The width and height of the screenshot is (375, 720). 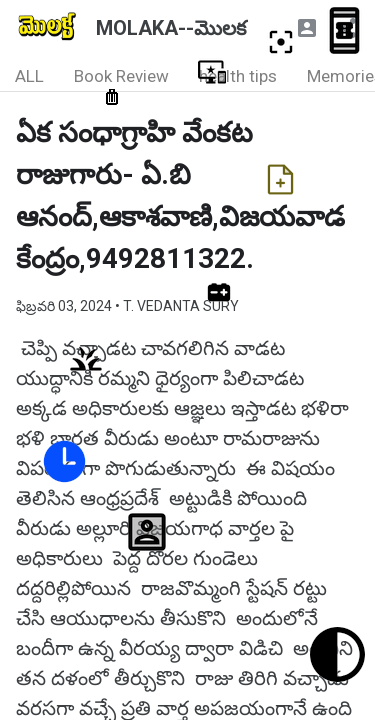 What do you see at coordinates (281, 42) in the screenshot?
I see `center focus on the current subject` at bounding box center [281, 42].